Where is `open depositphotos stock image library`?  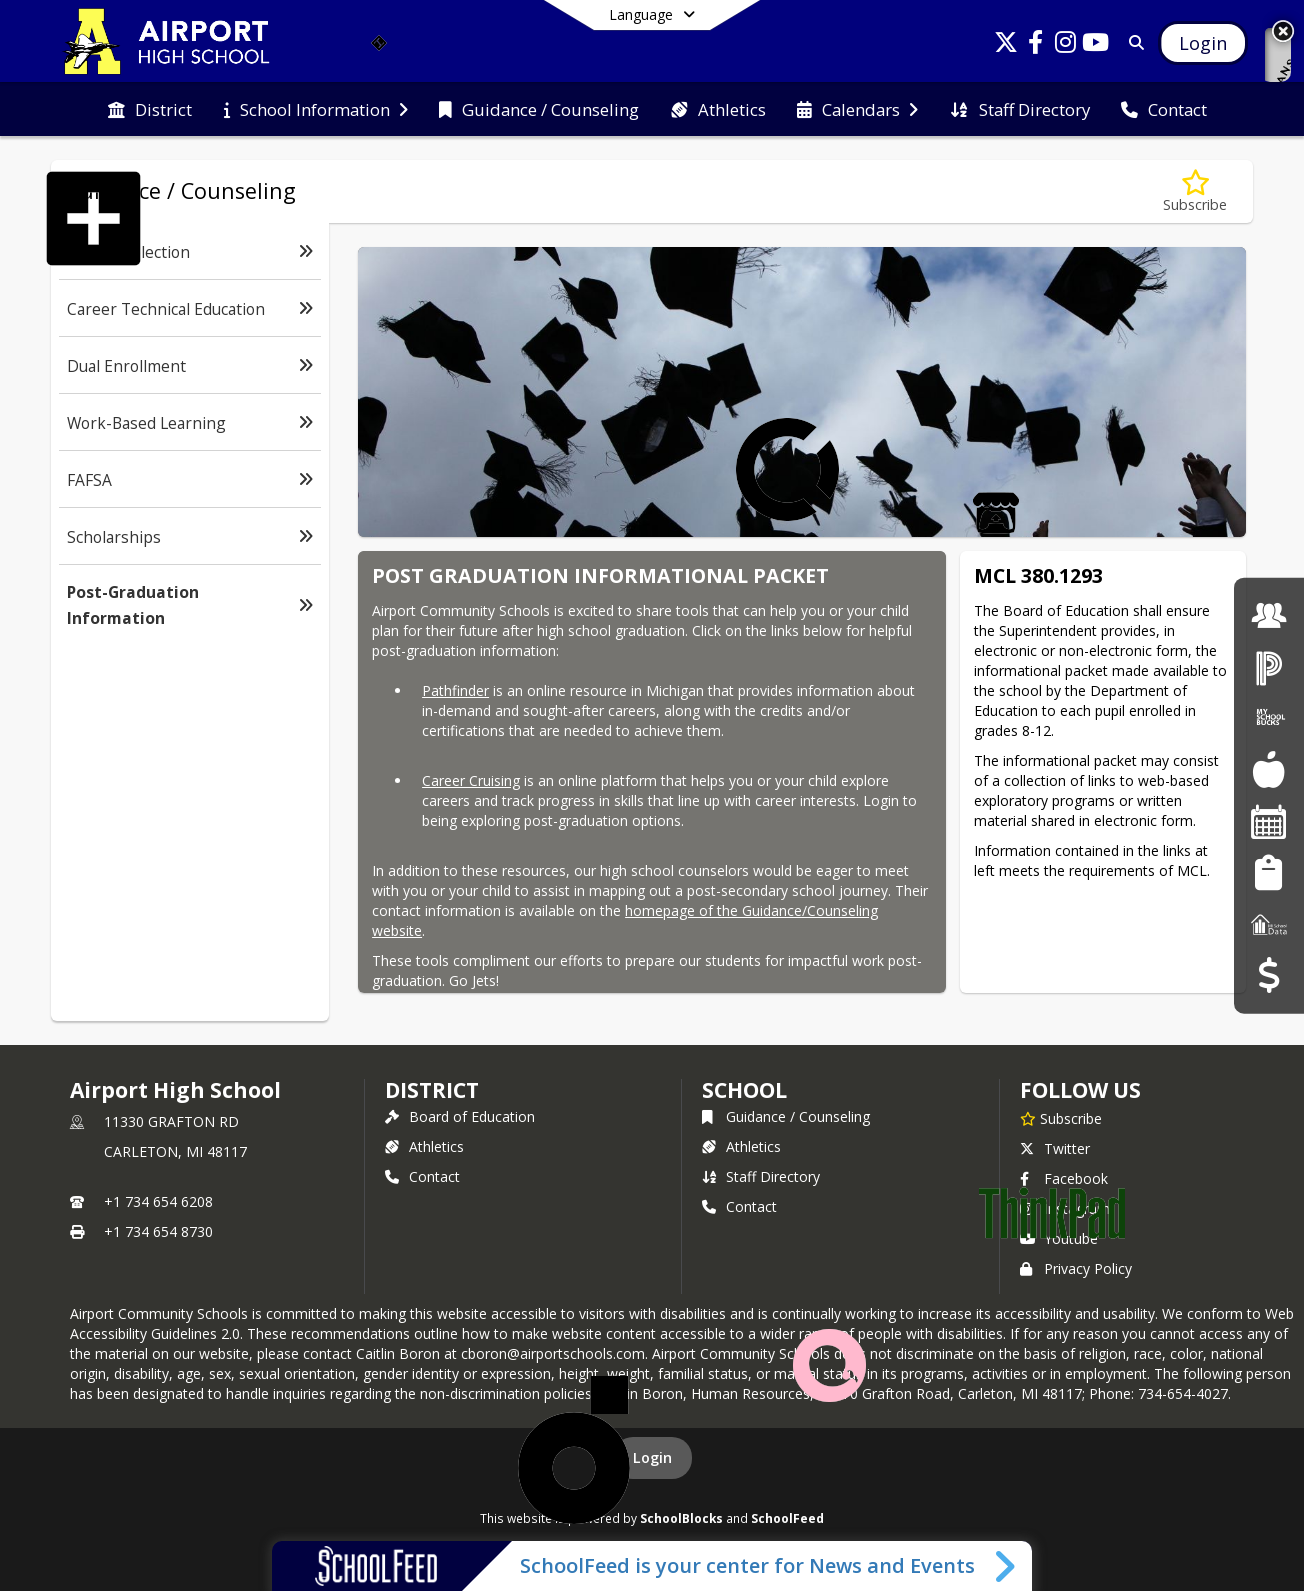
open depositphotos stock image library is located at coordinates (574, 1450).